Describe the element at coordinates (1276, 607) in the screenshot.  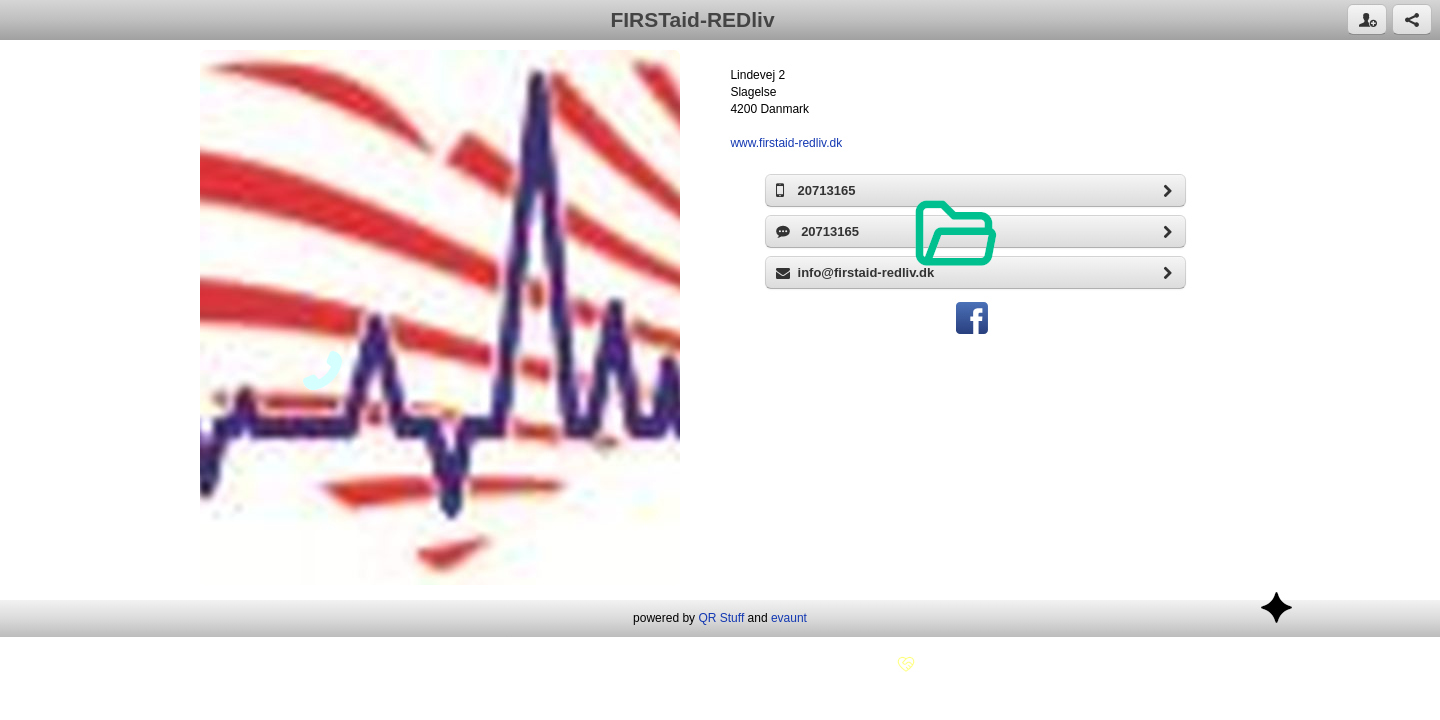
I see `indicates AI-generated or enhanced content` at that location.